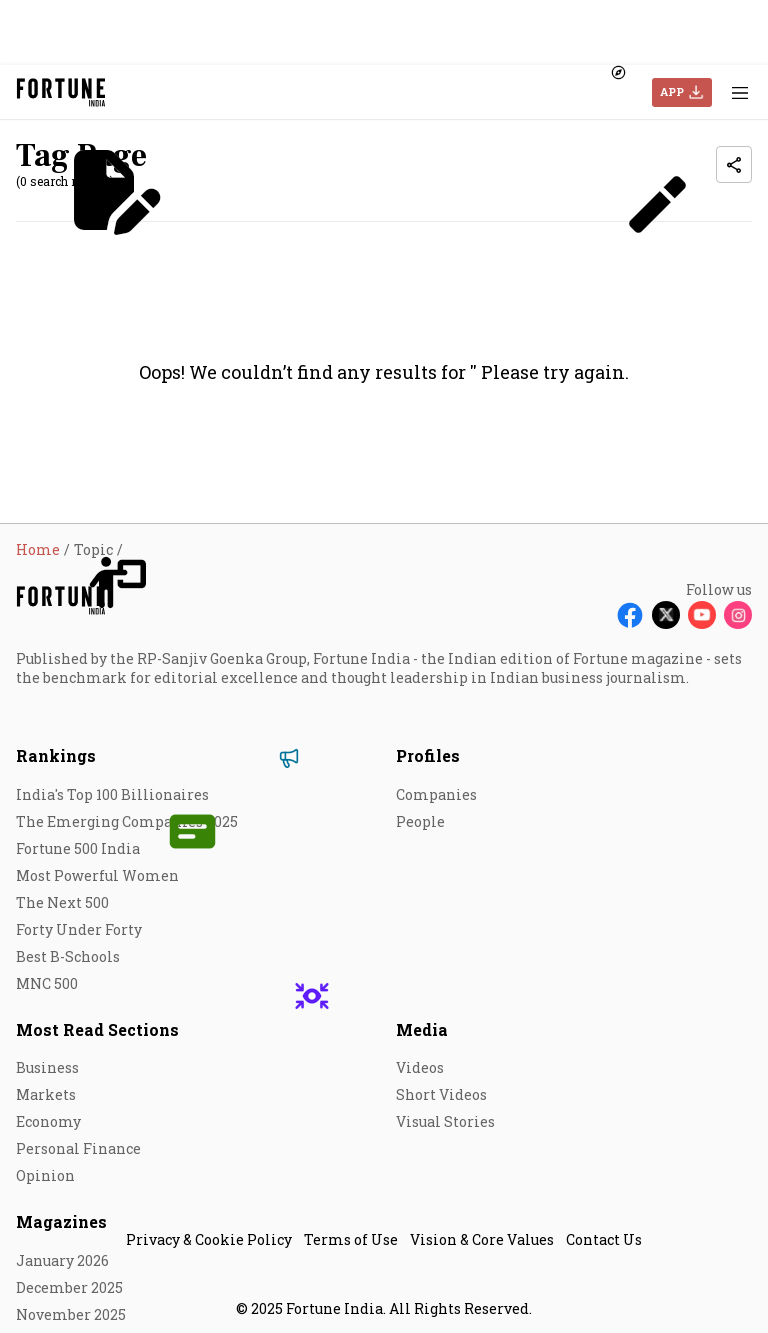 The image size is (768, 1333). What do you see at coordinates (114, 190) in the screenshot?
I see `edit this document` at bounding box center [114, 190].